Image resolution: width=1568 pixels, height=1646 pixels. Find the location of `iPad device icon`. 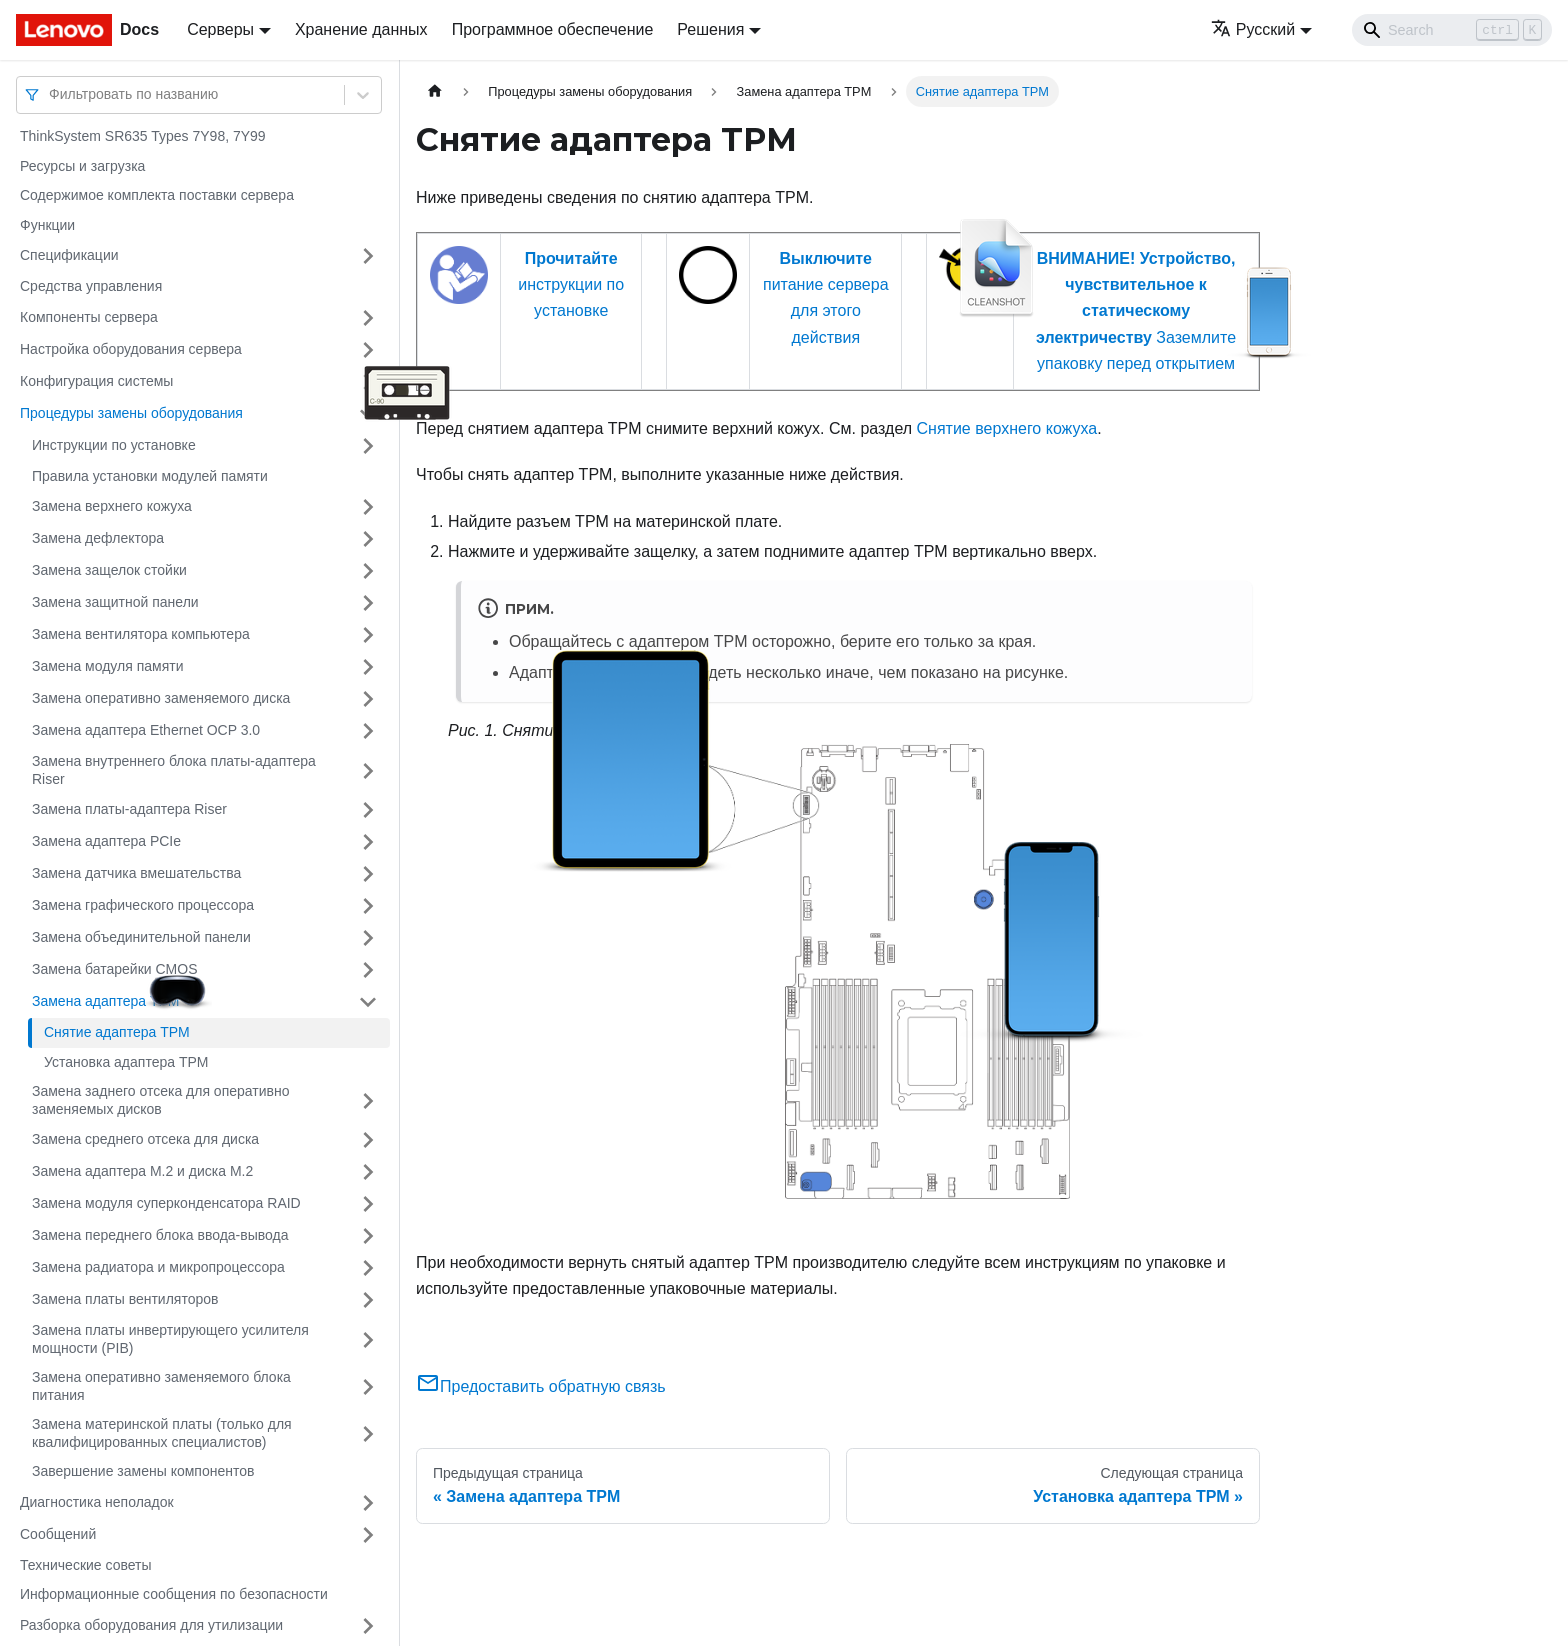

iPad device icon is located at coordinates (630, 761).